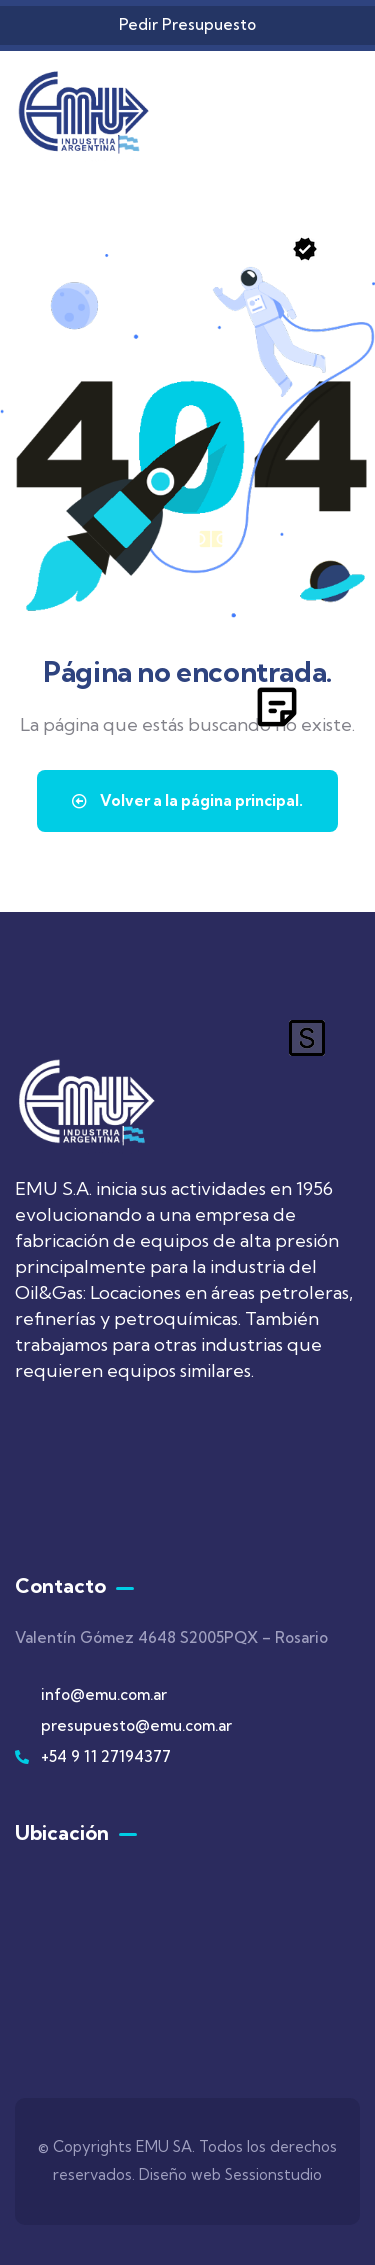 The image size is (375, 2265). I want to click on view basketball court information, so click(211, 539).